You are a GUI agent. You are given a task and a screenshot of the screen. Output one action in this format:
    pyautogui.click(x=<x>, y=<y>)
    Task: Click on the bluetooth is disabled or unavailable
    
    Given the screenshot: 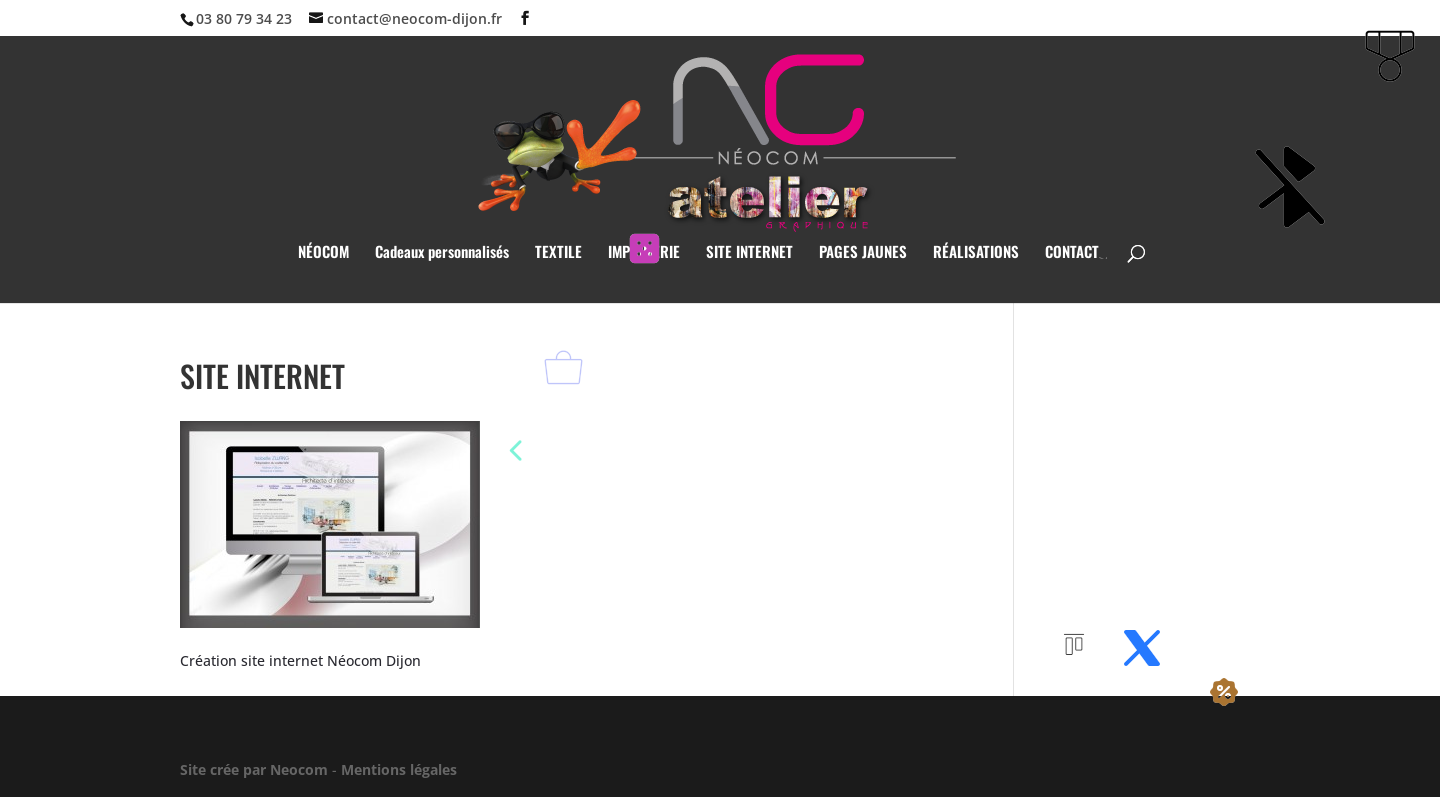 What is the action you would take?
    pyautogui.click(x=1287, y=187)
    